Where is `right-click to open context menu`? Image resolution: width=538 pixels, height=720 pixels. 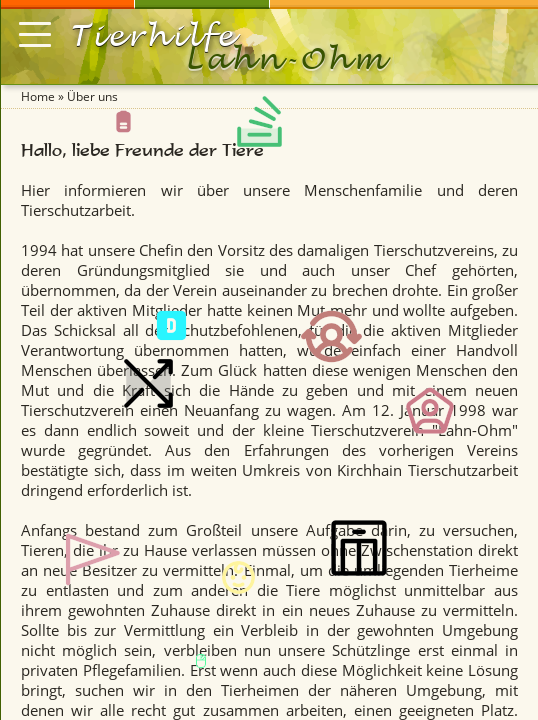
right-click to open context menu is located at coordinates (201, 661).